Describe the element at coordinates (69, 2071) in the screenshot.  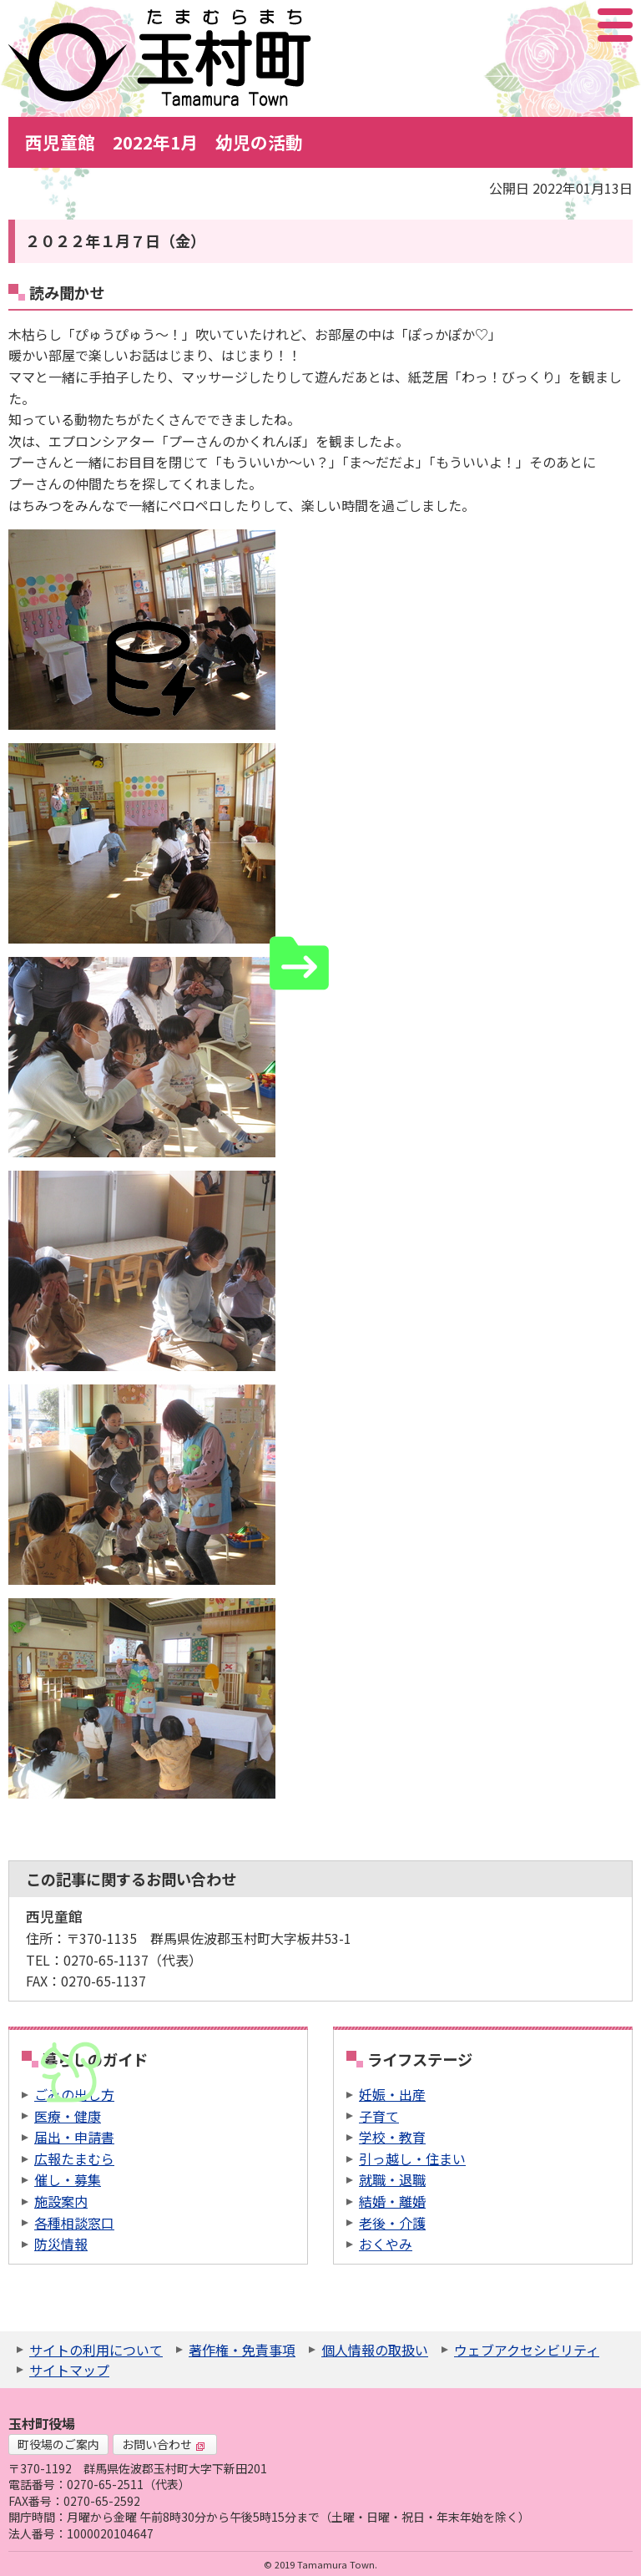
I see `access GitHub's saved or stashed content` at that location.